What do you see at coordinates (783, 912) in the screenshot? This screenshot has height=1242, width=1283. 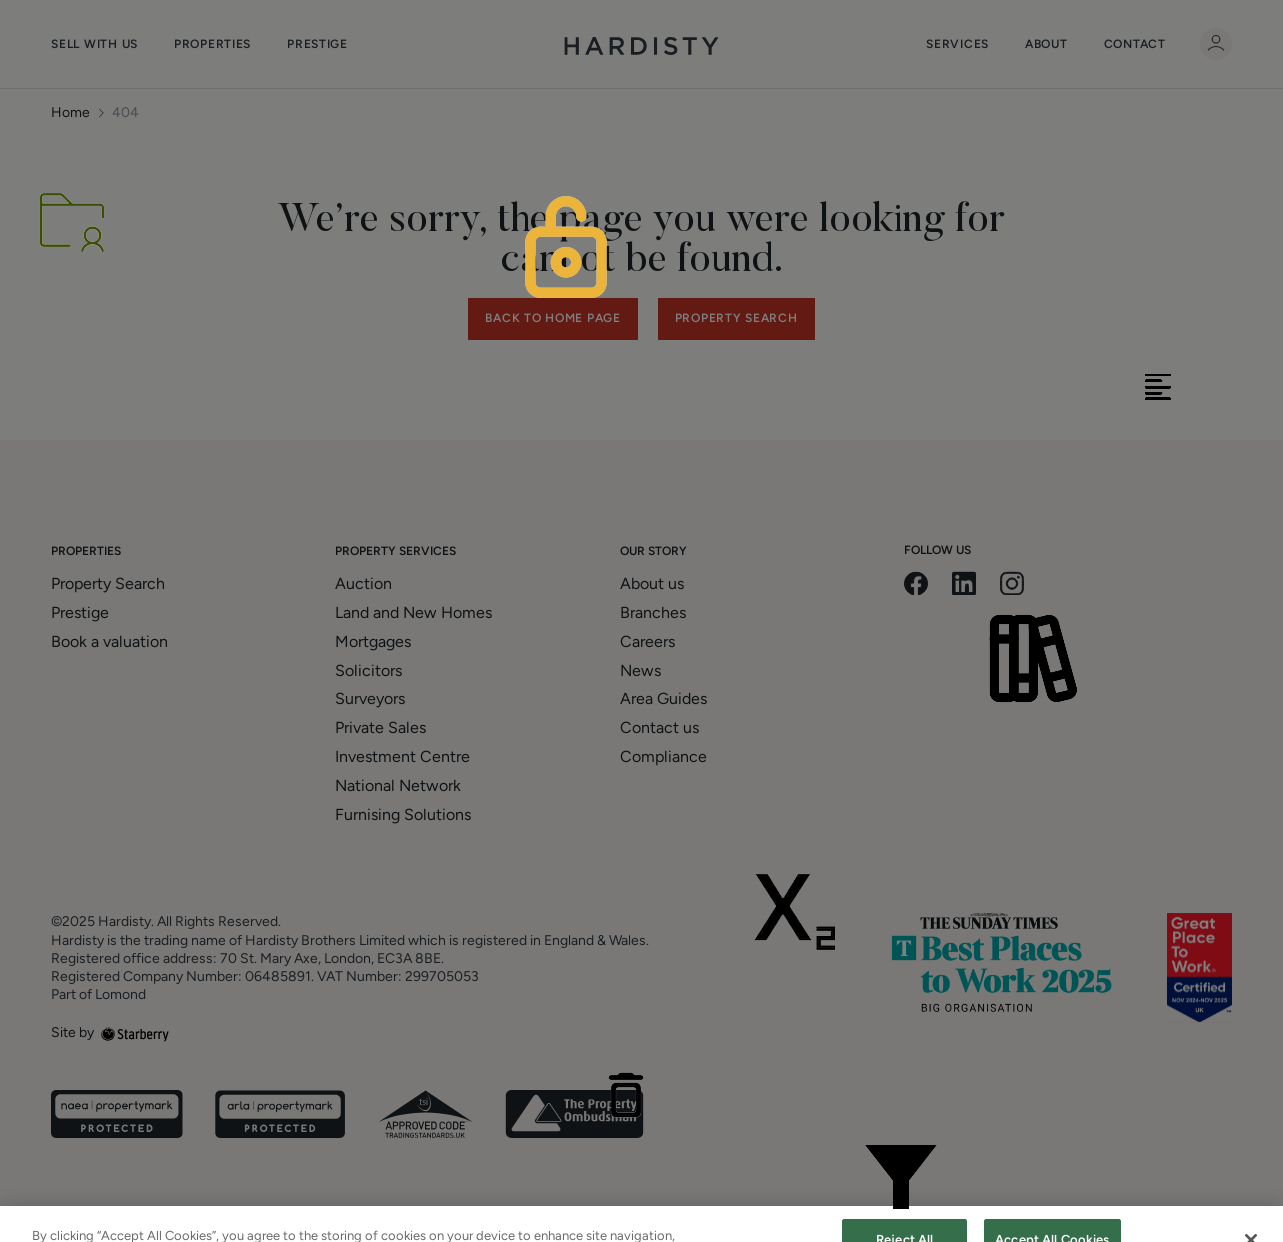 I see `format text as subscript` at bounding box center [783, 912].